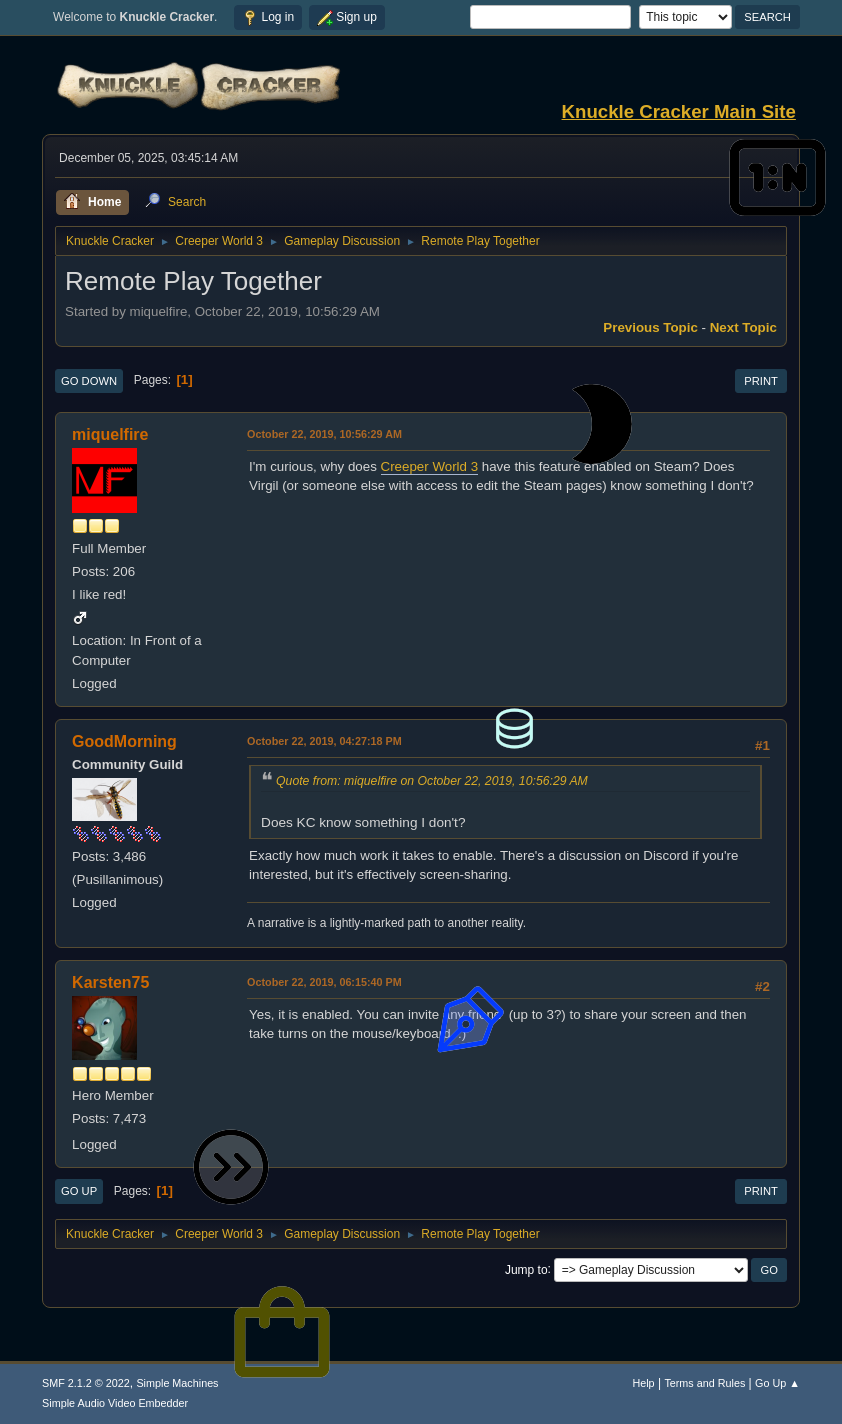 The image size is (842, 1424). I want to click on access drawing or illustration tools, so click(467, 1023).